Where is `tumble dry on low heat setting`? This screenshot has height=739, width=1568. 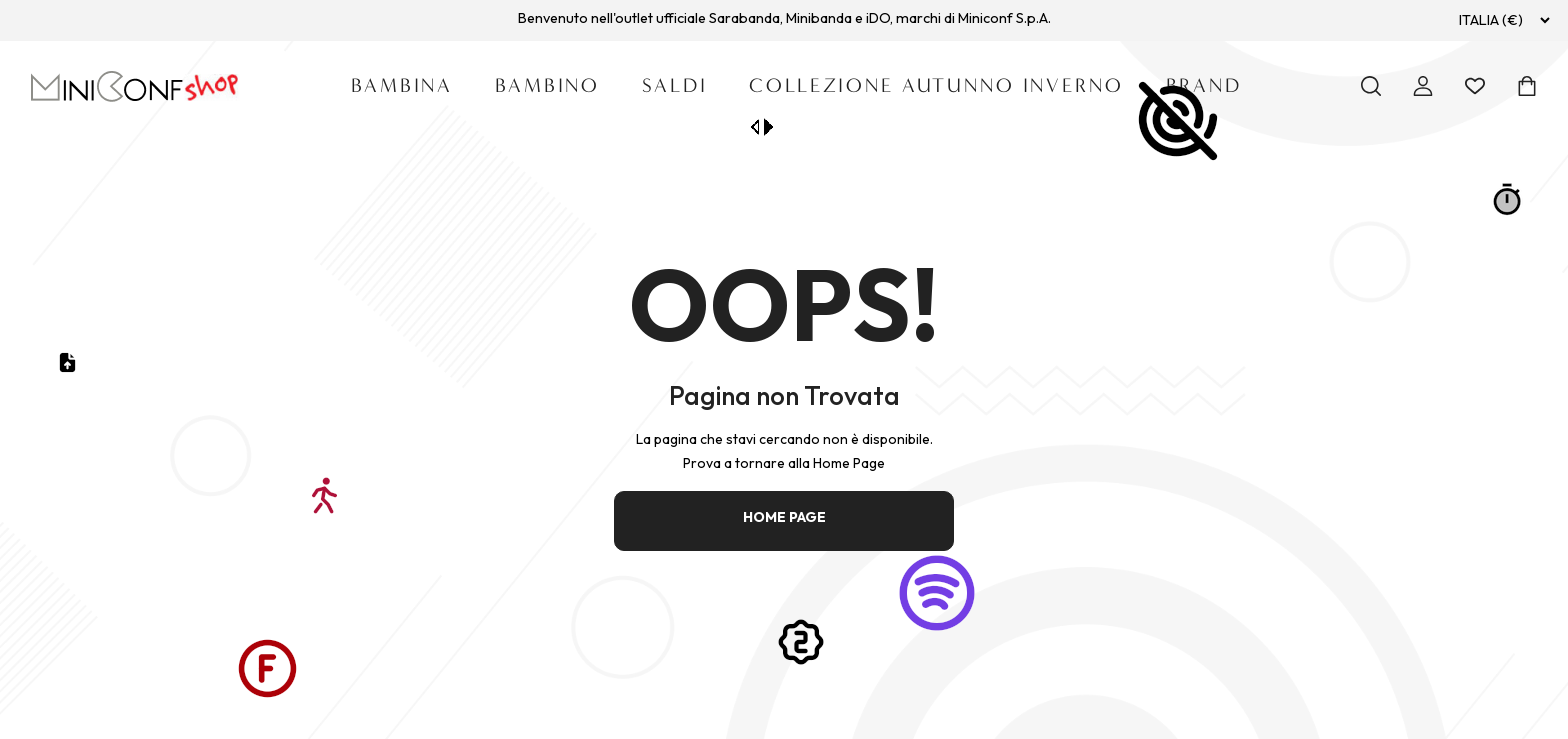
tumble dry on low heat setting is located at coordinates (267, 668).